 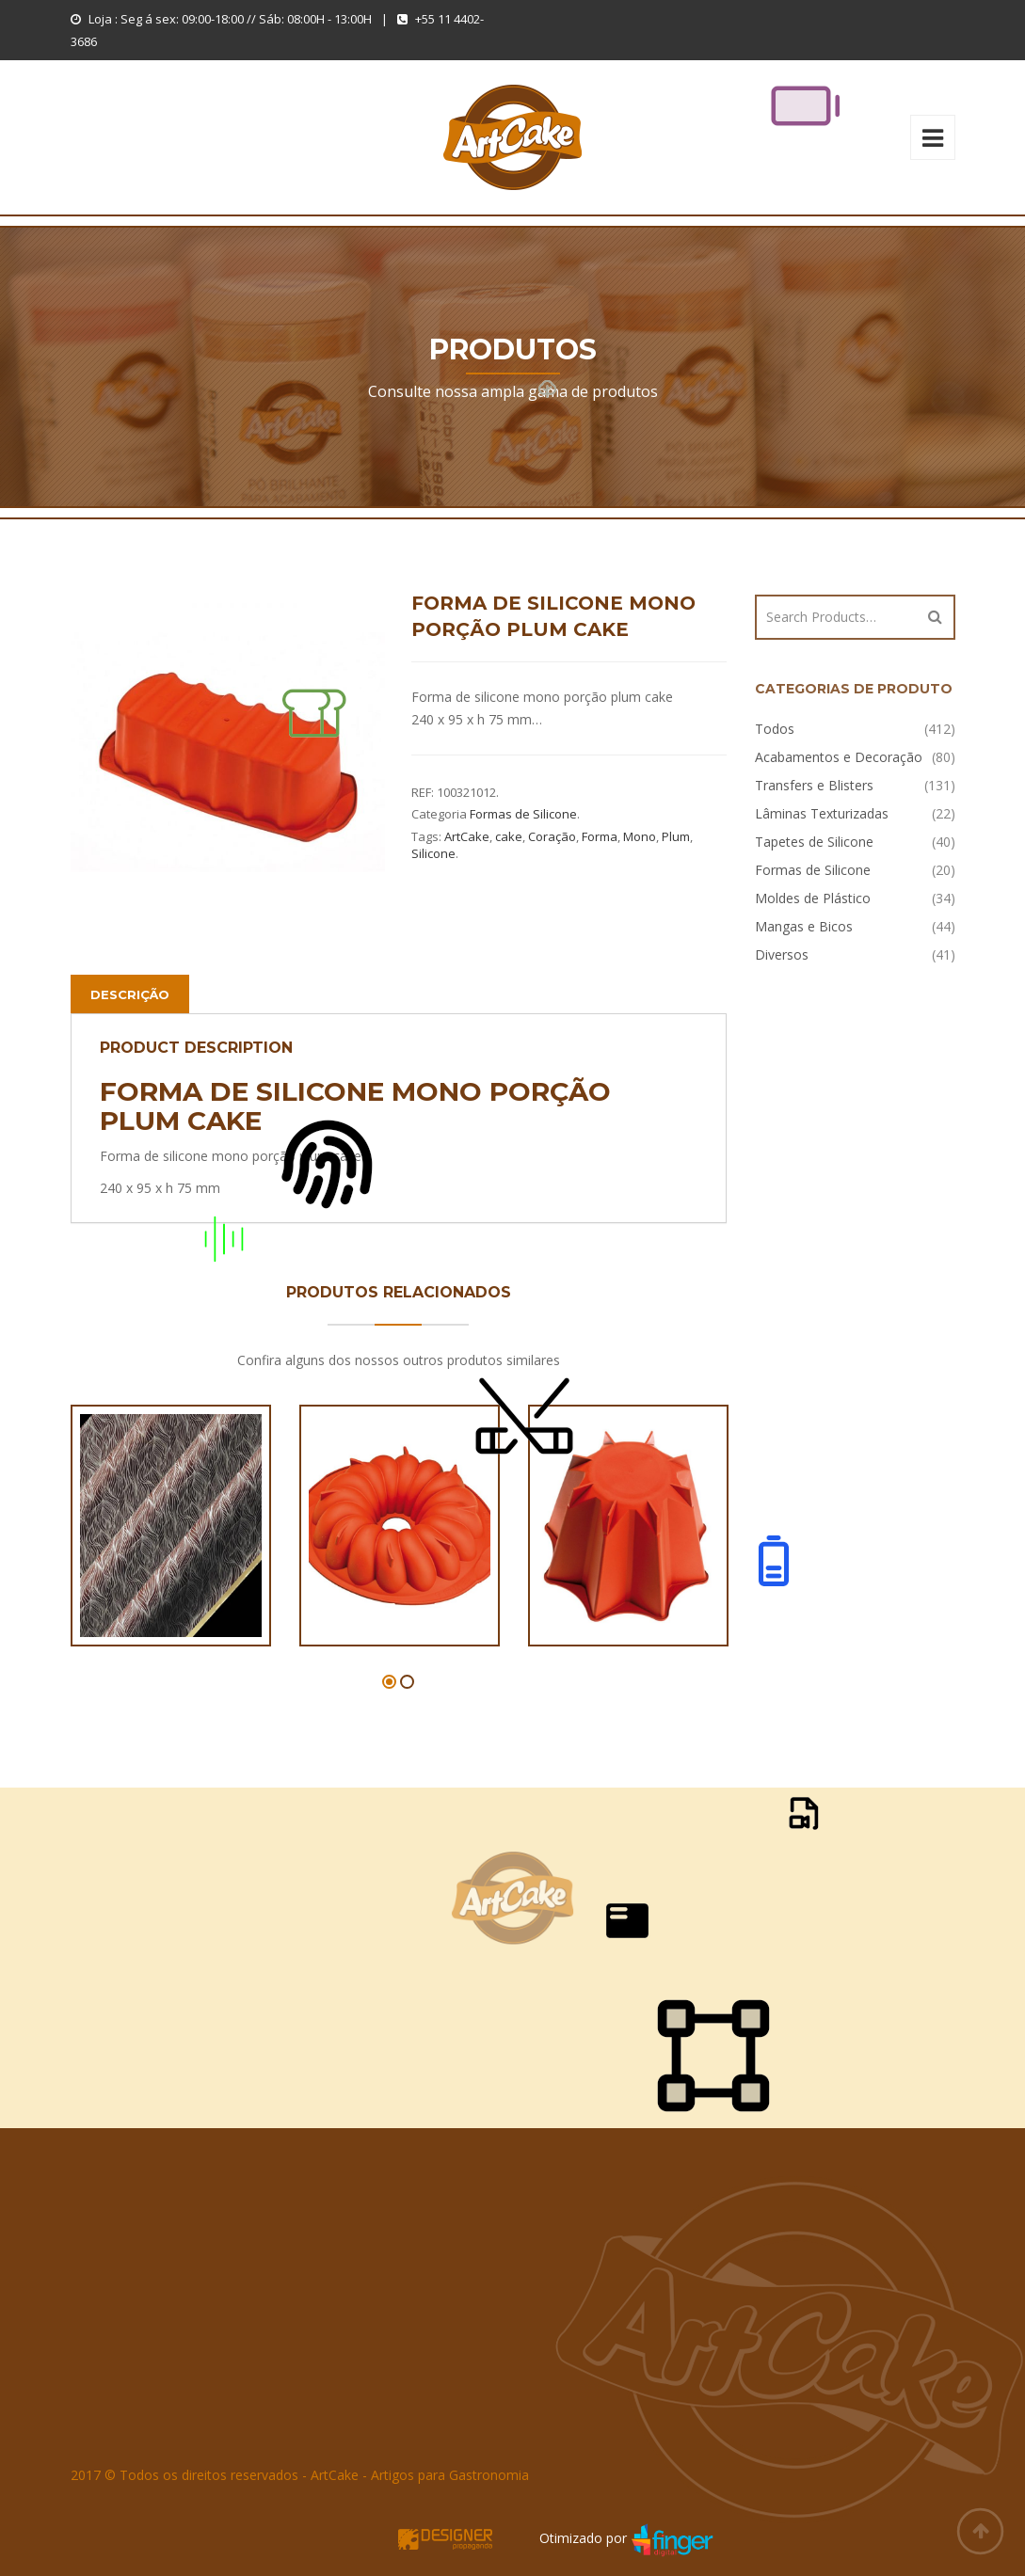 What do you see at coordinates (804, 105) in the screenshot?
I see `indicates battery is empty or depleted` at bounding box center [804, 105].